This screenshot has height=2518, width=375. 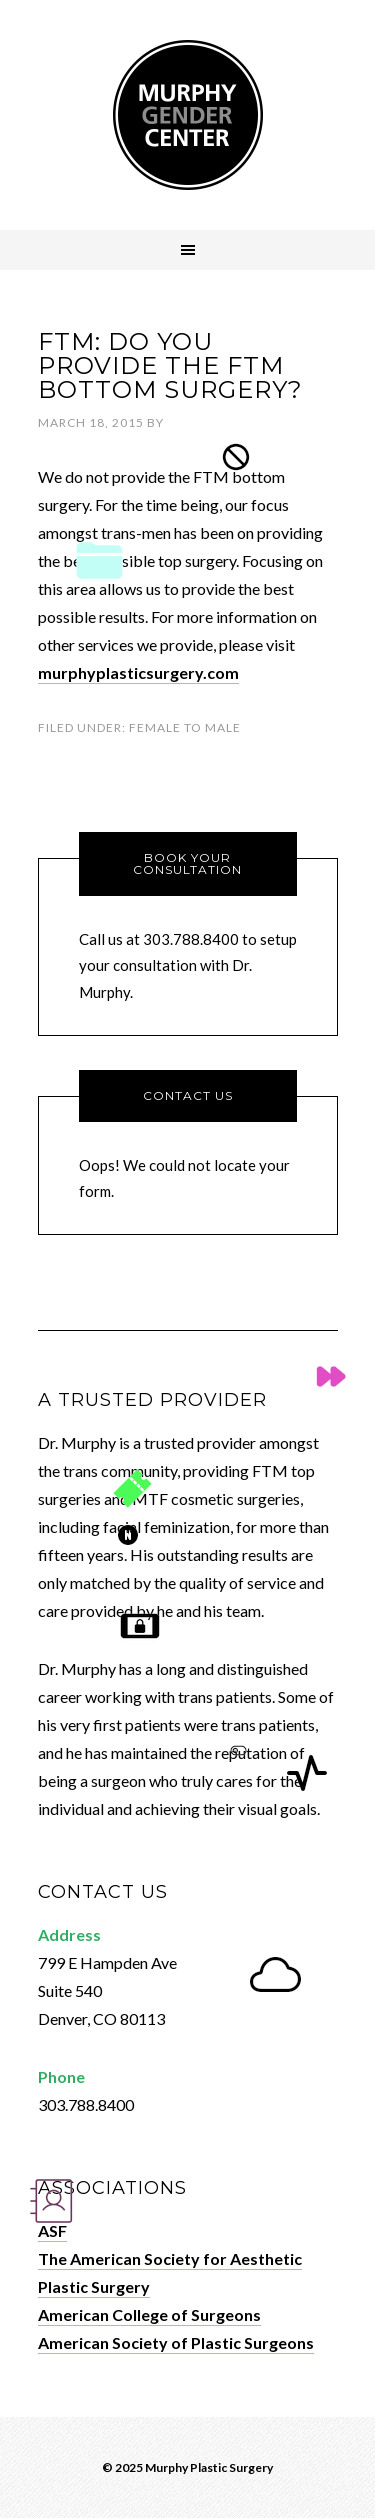 I want to click on view activity or health metrics, so click(x=307, y=1773).